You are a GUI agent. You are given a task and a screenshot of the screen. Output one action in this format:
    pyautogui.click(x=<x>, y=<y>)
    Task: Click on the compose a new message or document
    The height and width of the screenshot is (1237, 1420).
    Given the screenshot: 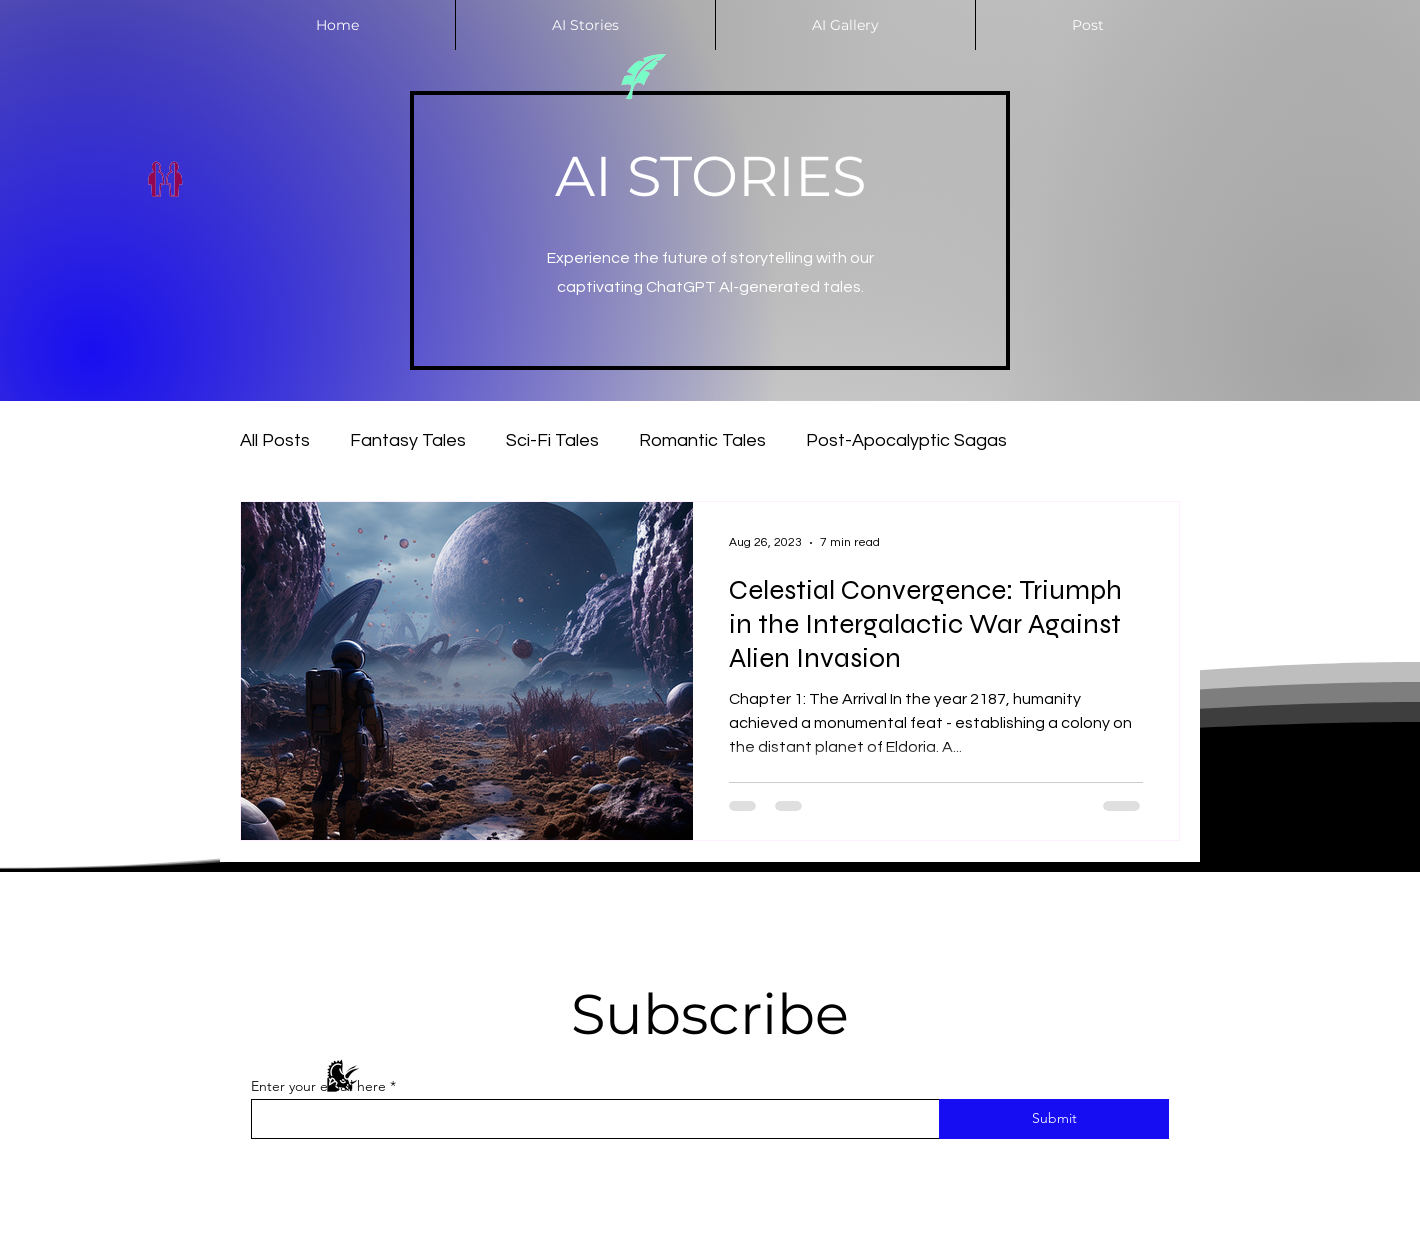 What is the action you would take?
    pyautogui.click(x=644, y=76)
    